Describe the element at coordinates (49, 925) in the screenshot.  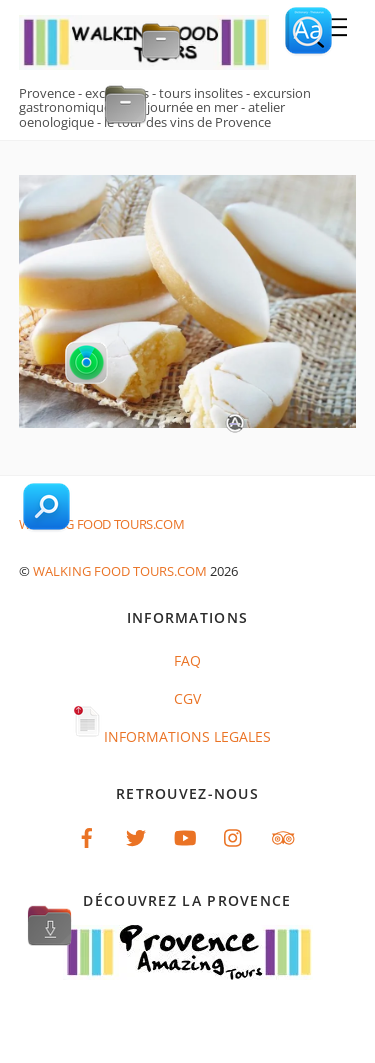
I see `open your downloads folder` at that location.